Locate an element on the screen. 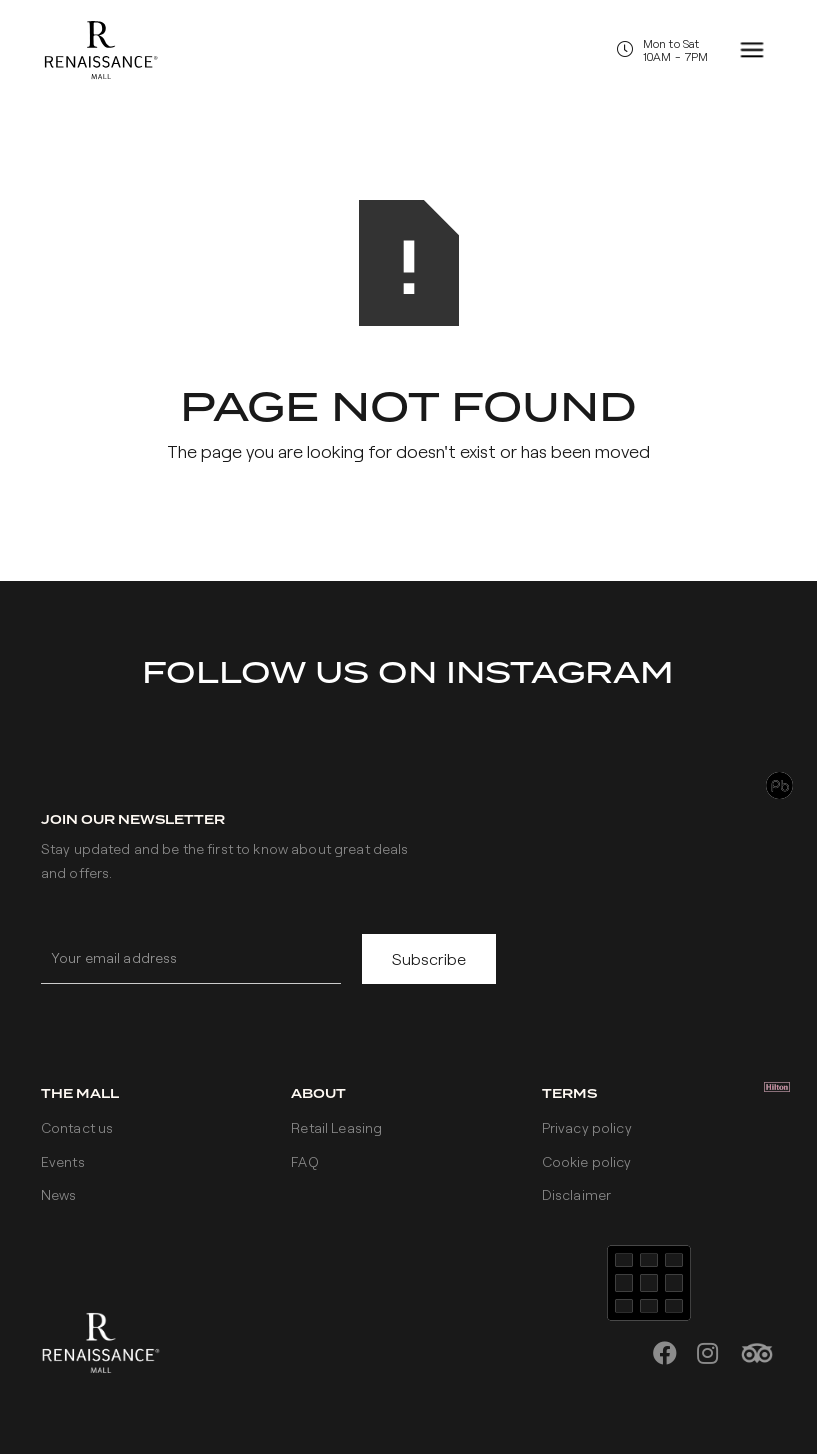 This screenshot has height=1454, width=817. prepbytes logo is located at coordinates (779, 785).